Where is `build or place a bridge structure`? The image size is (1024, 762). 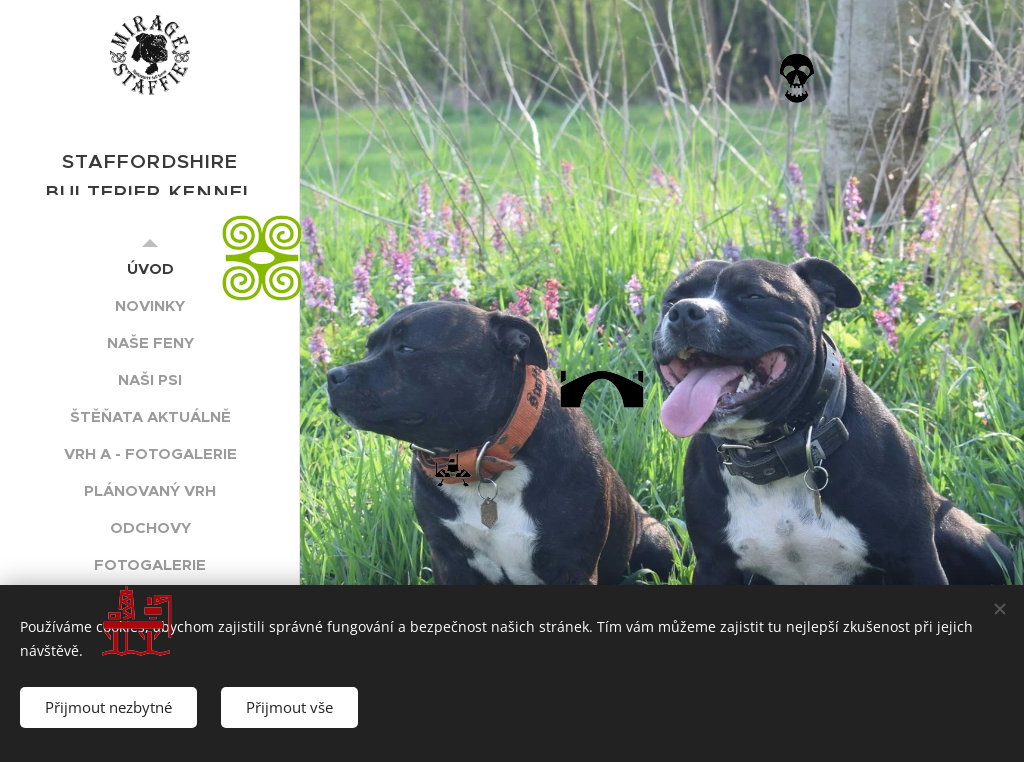
build or place a bridge structure is located at coordinates (602, 369).